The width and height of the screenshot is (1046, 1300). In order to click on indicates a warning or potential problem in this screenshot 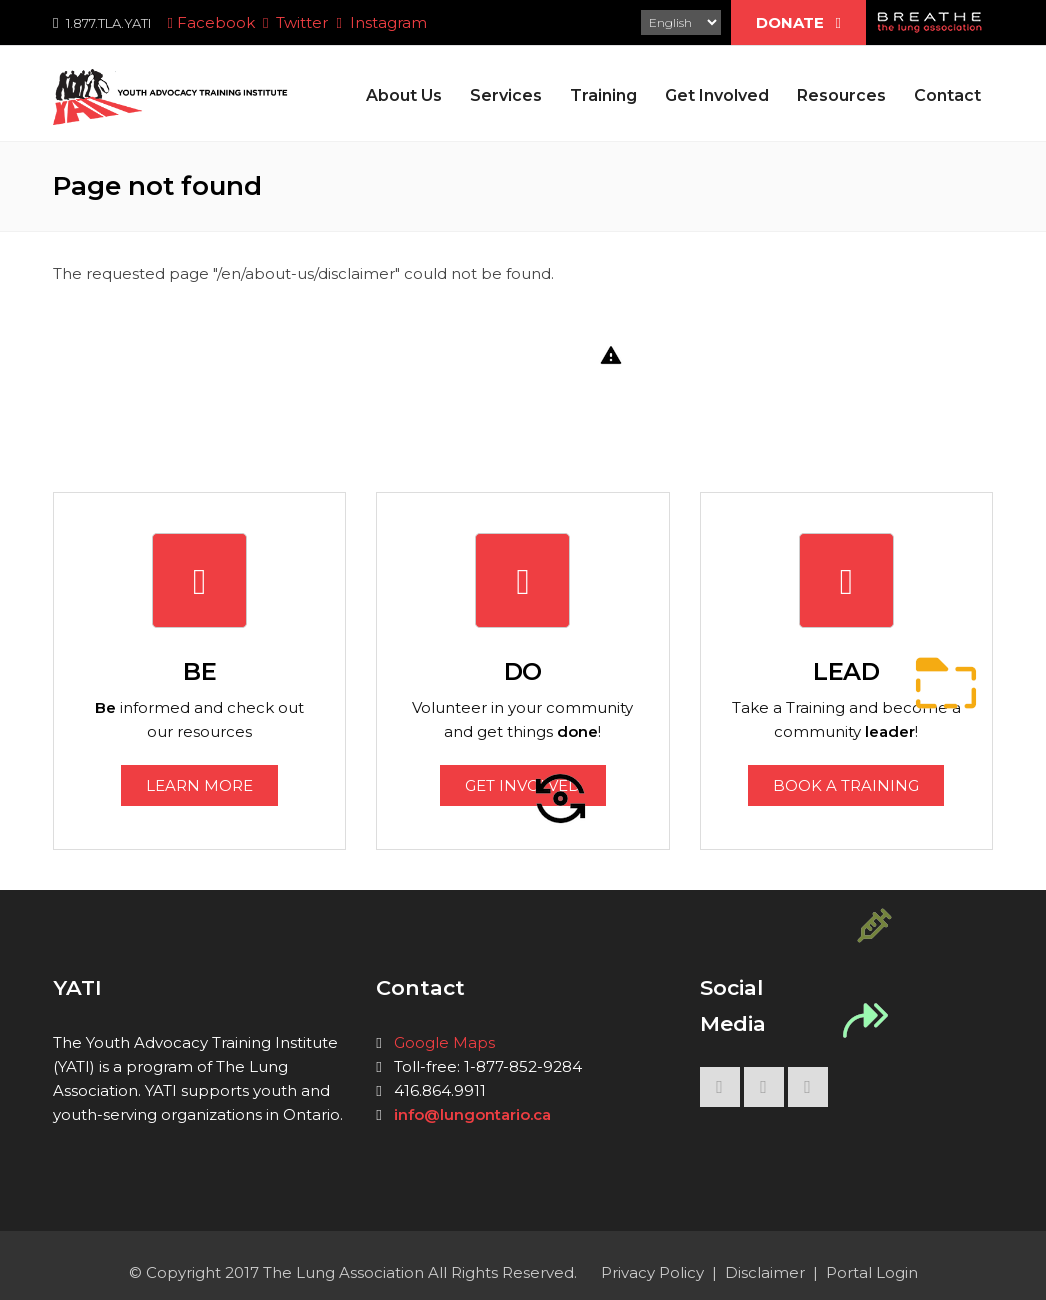, I will do `click(611, 355)`.